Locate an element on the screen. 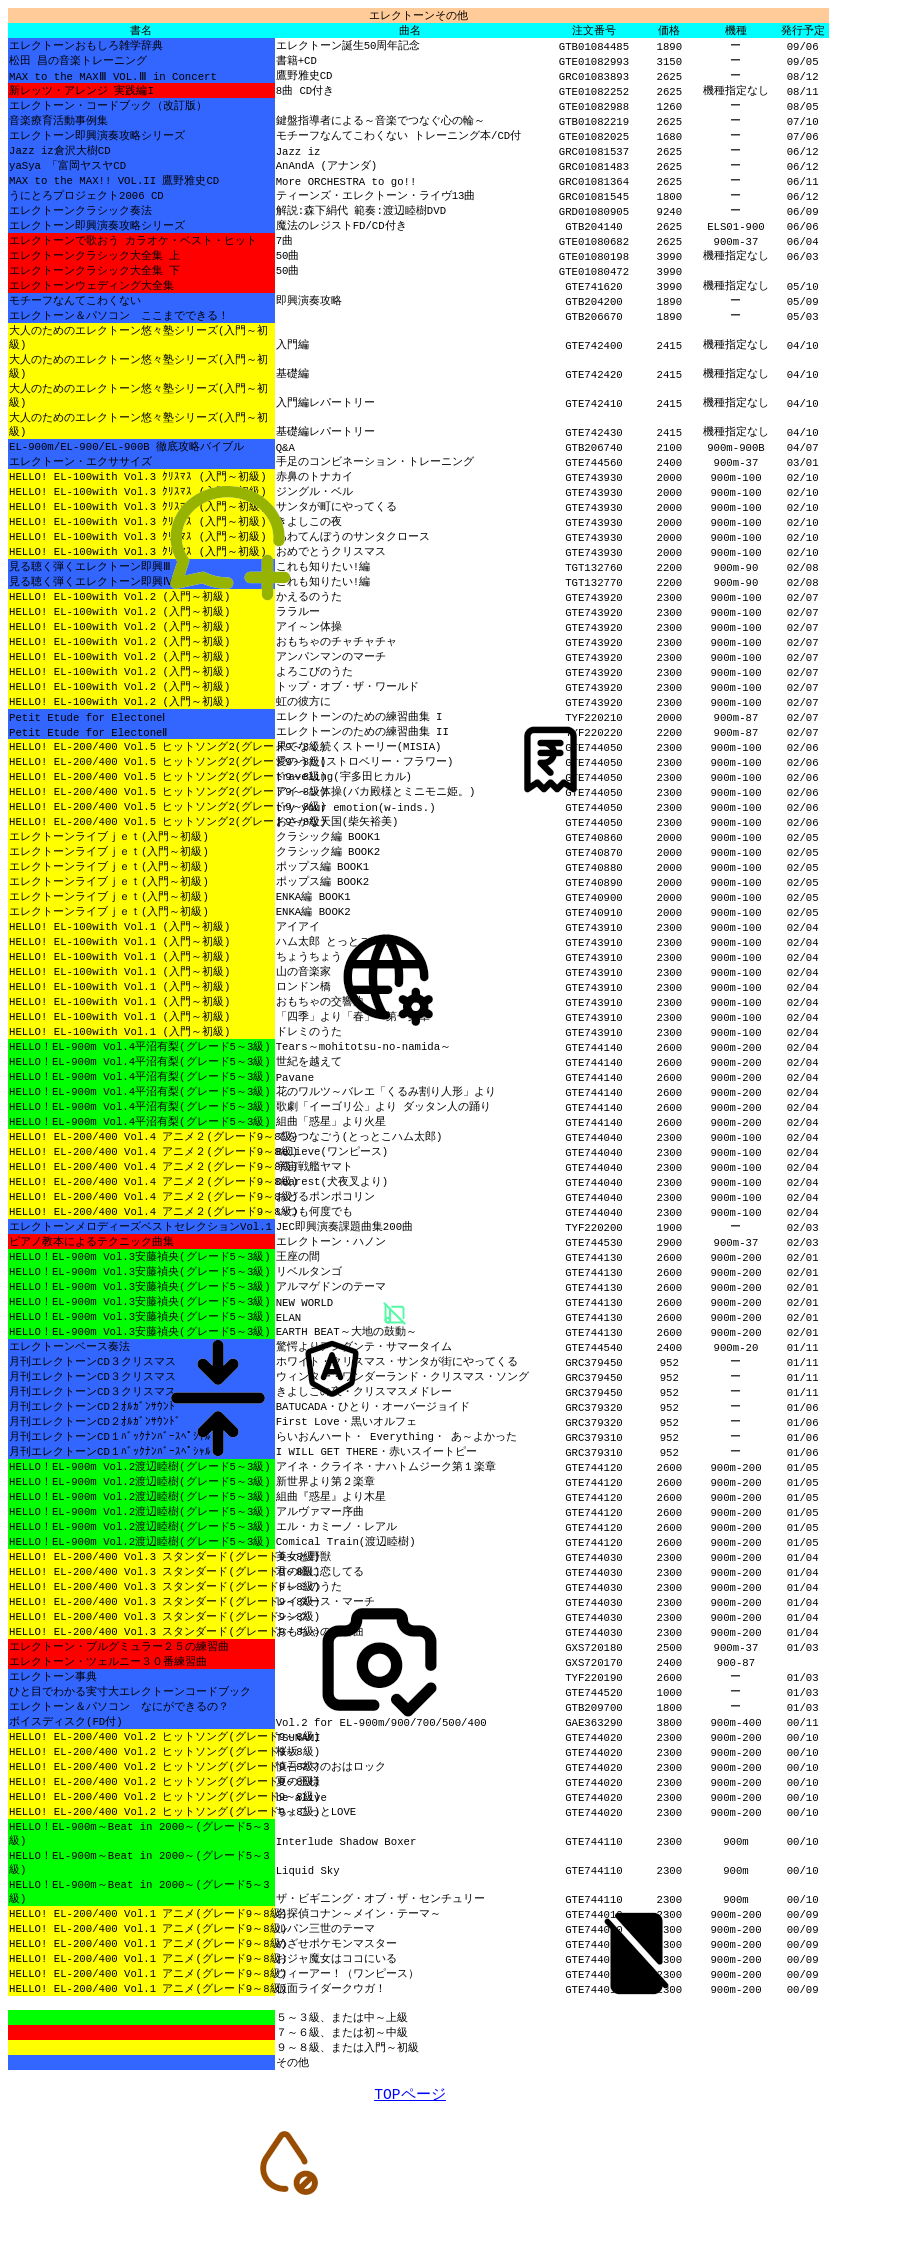 Image resolution: width=921 pixels, height=2252 pixels. collapse content vertically is located at coordinates (218, 1398).